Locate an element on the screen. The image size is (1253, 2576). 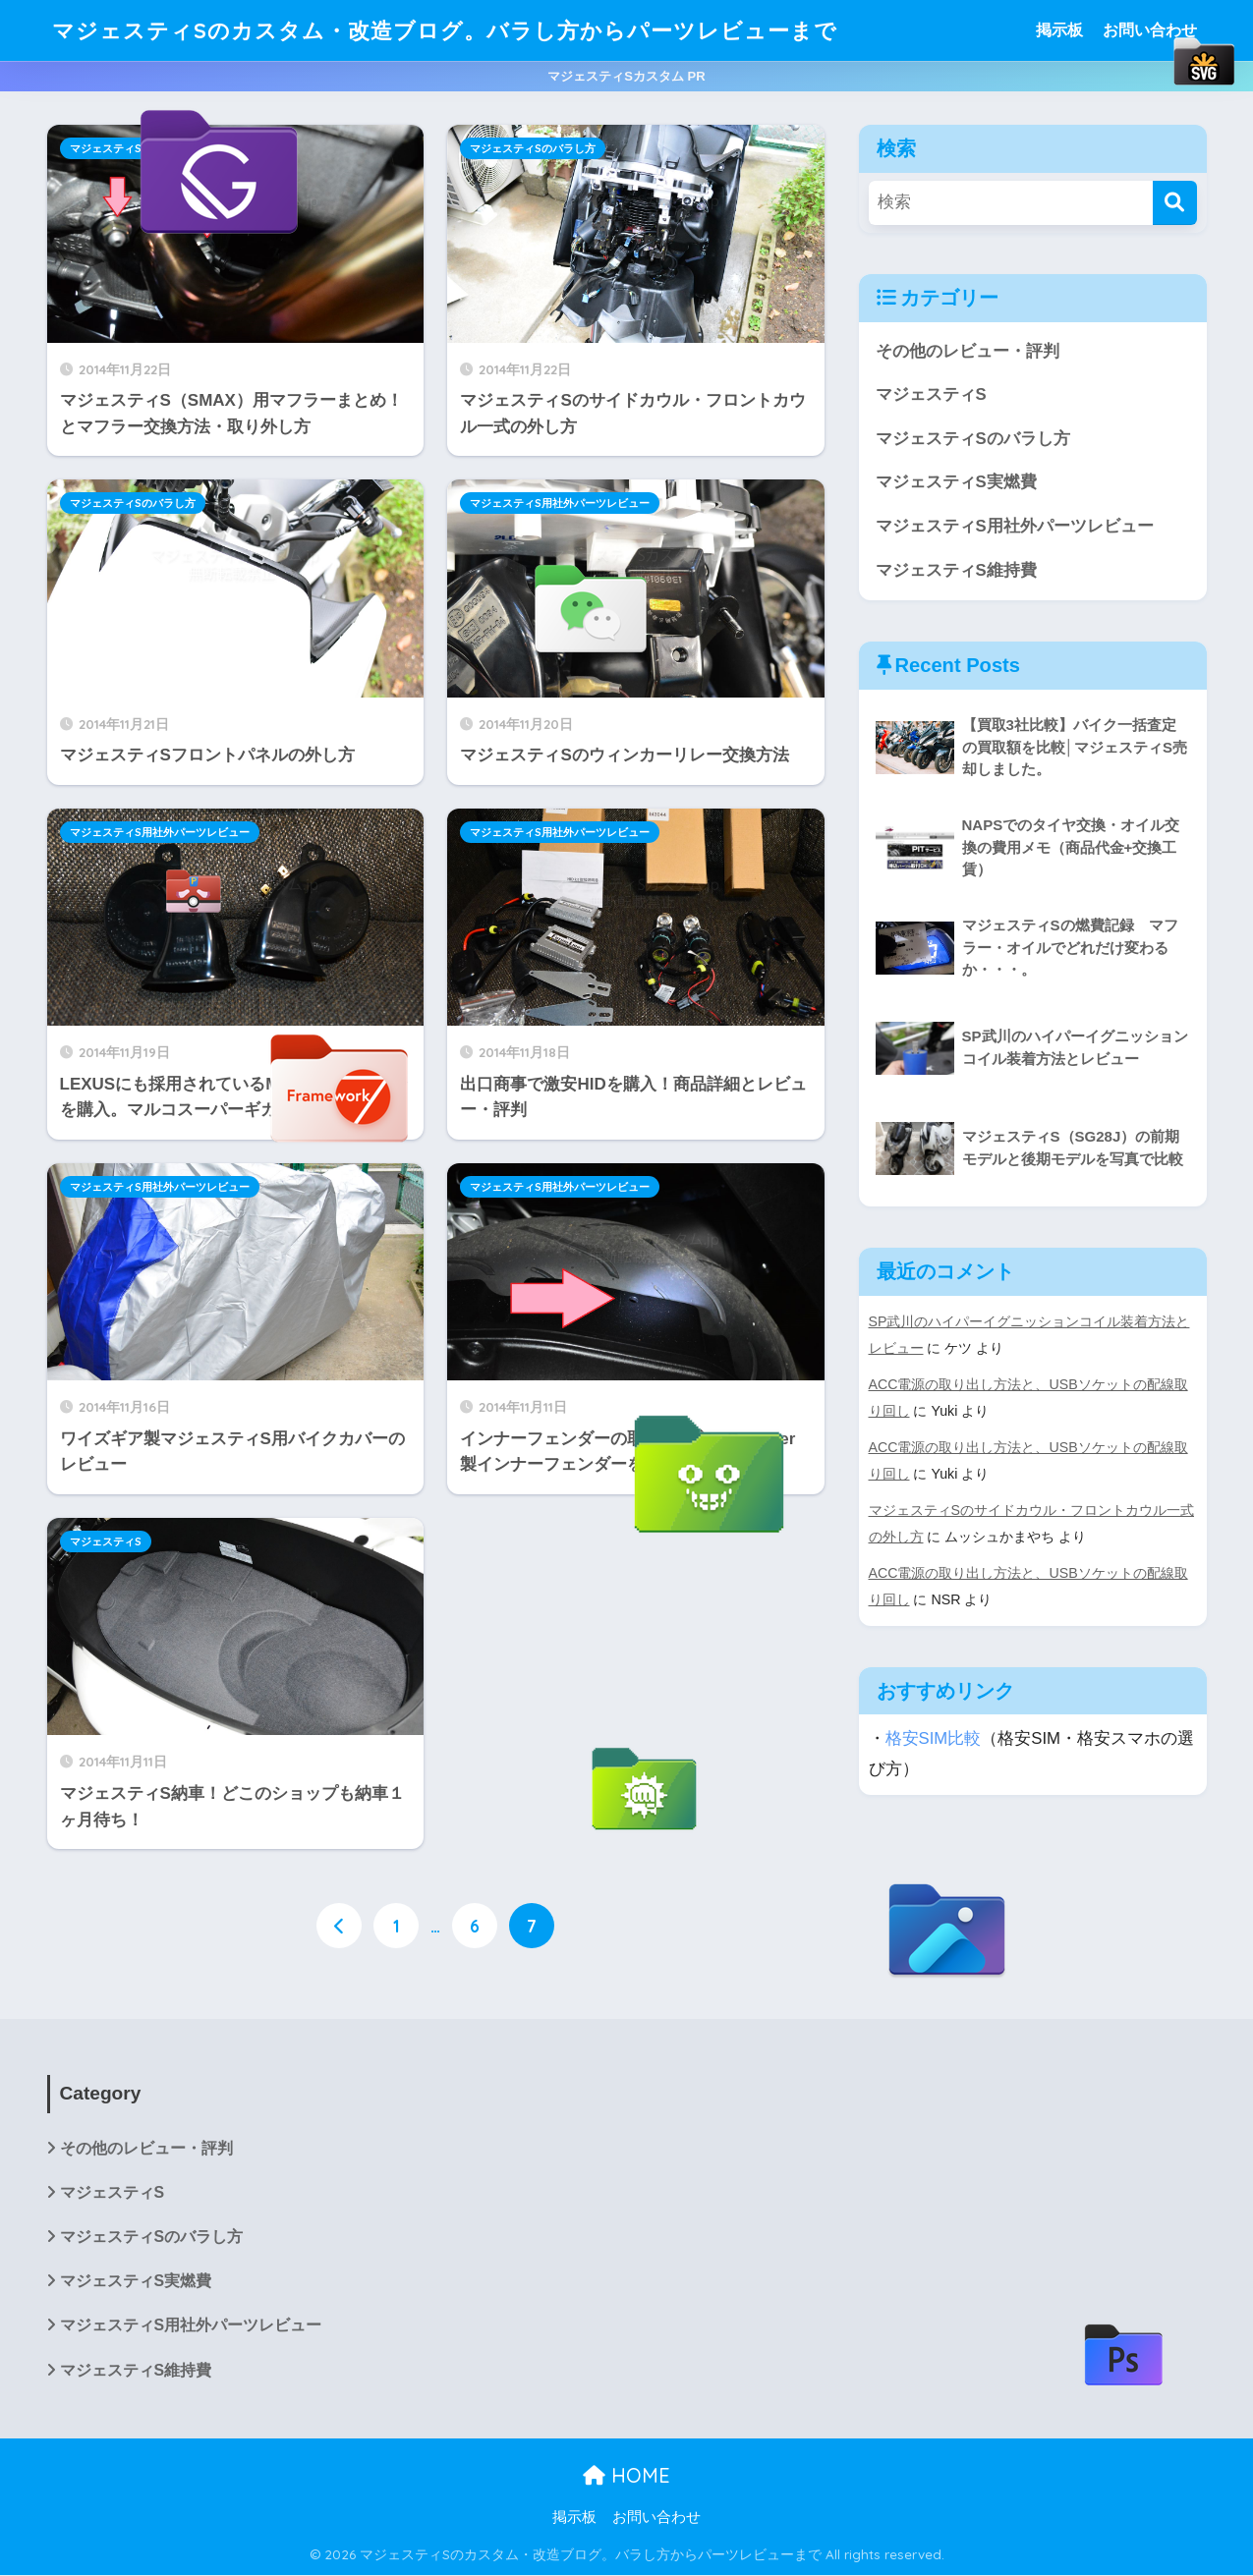
open pokémon-themed folder is located at coordinates (193, 892).